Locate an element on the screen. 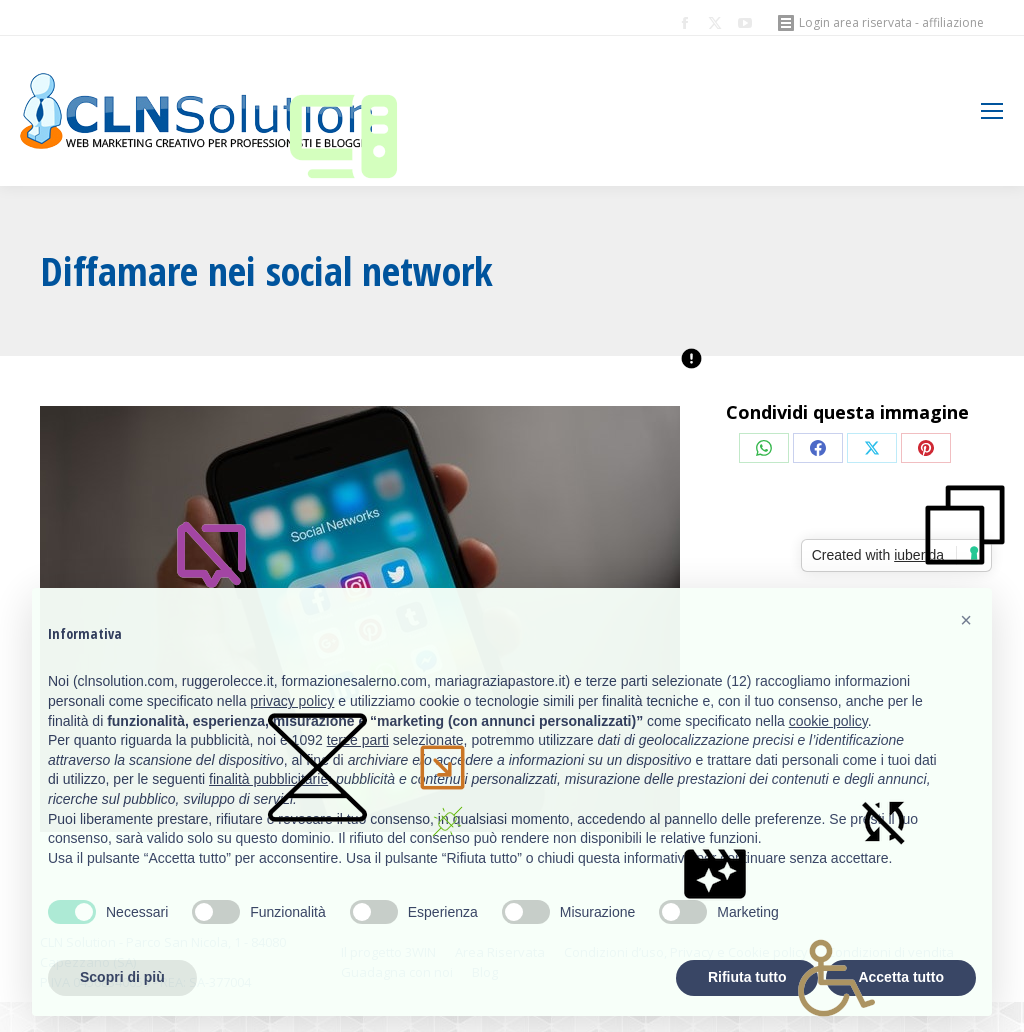 The height and width of the screenshot is (1032, 1024). apply visual effects or filters to a video is located at coordinates (715, 874).